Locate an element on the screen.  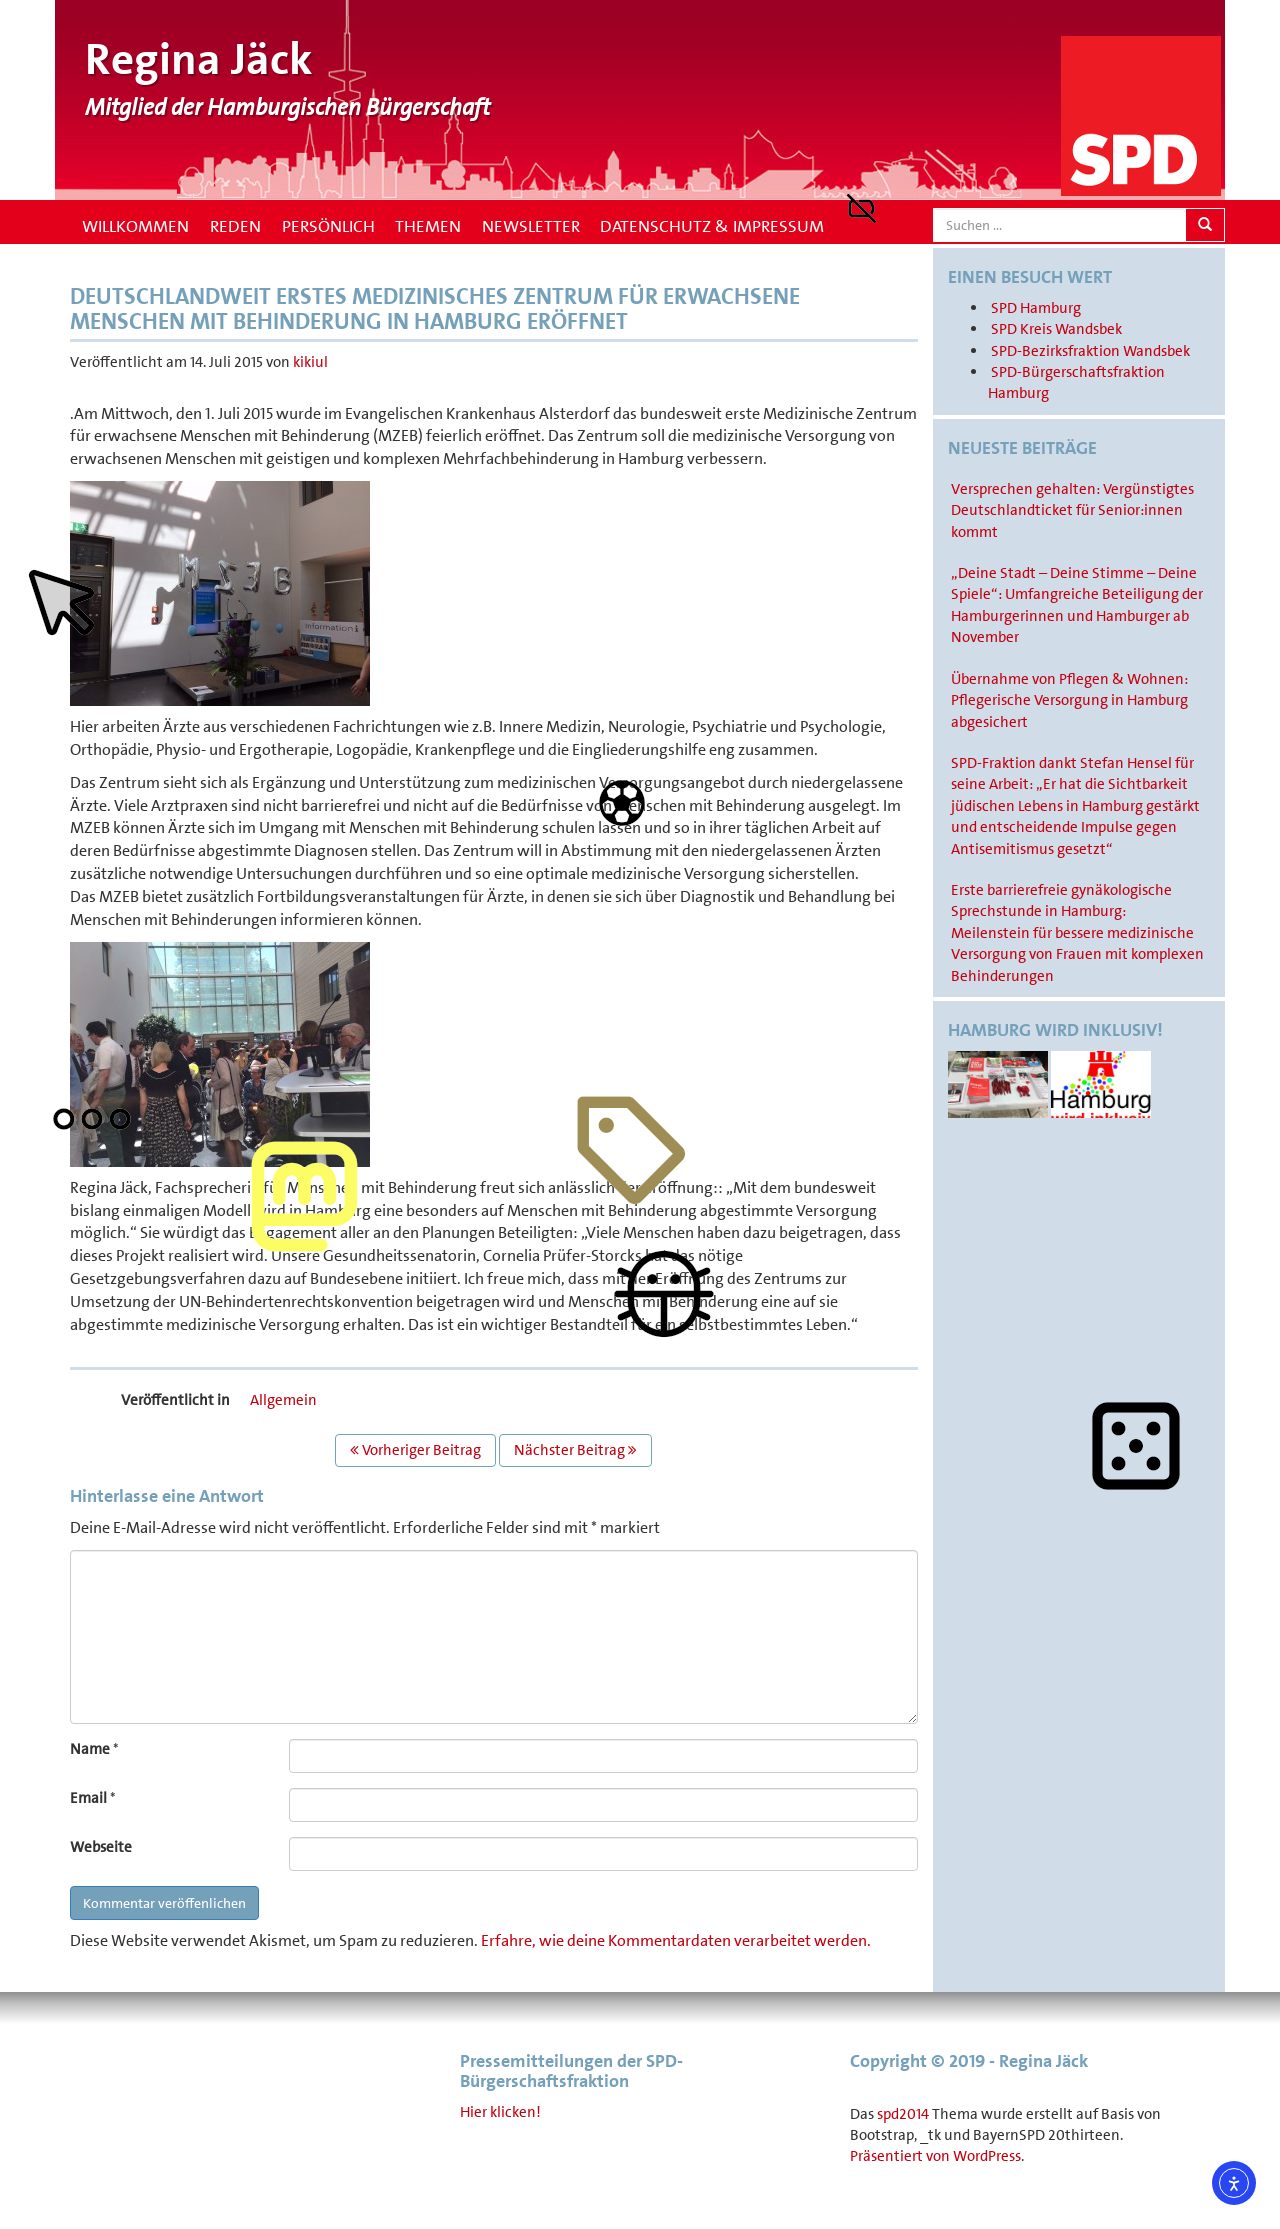
battery unavailable or disconnected is located at coordinates (861, 208).